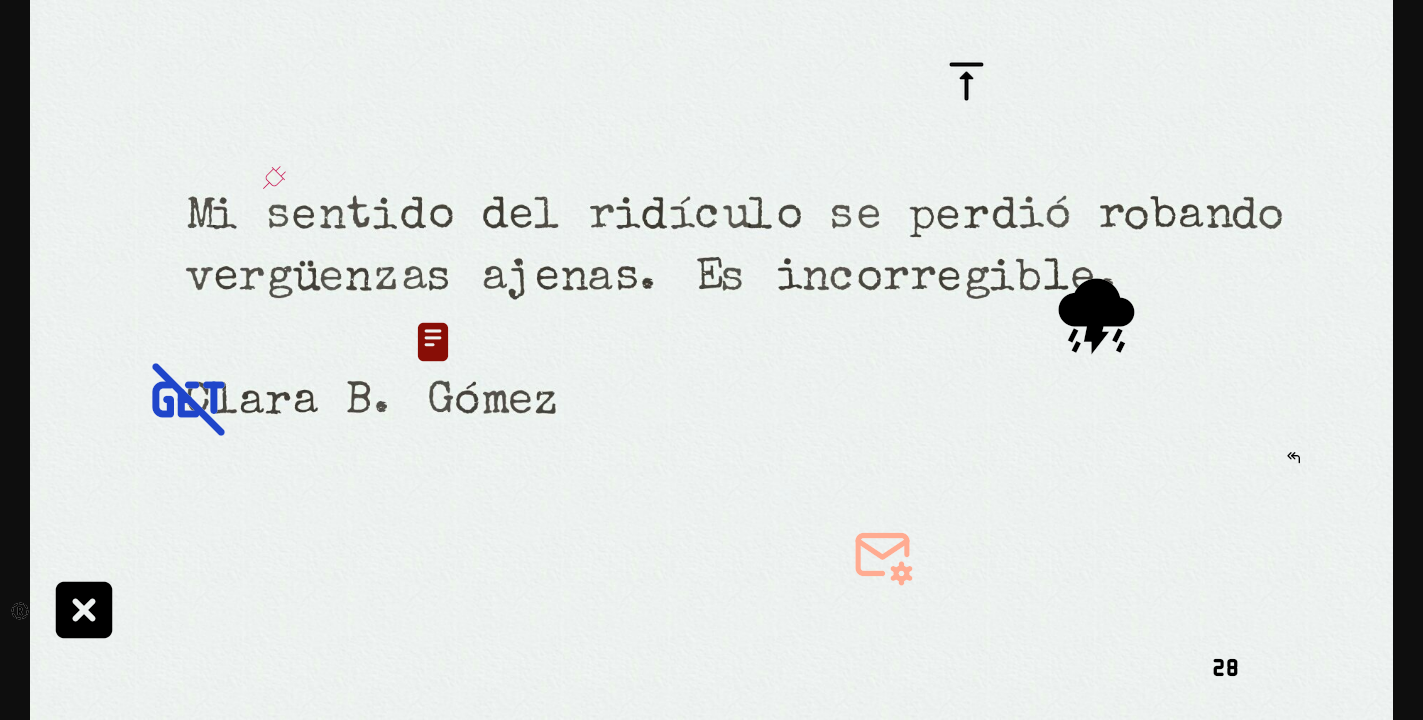  Describe the element at coordinates (433, 342) in the screenshot. I see `open reader mode for distraction-free viewing` at that location.